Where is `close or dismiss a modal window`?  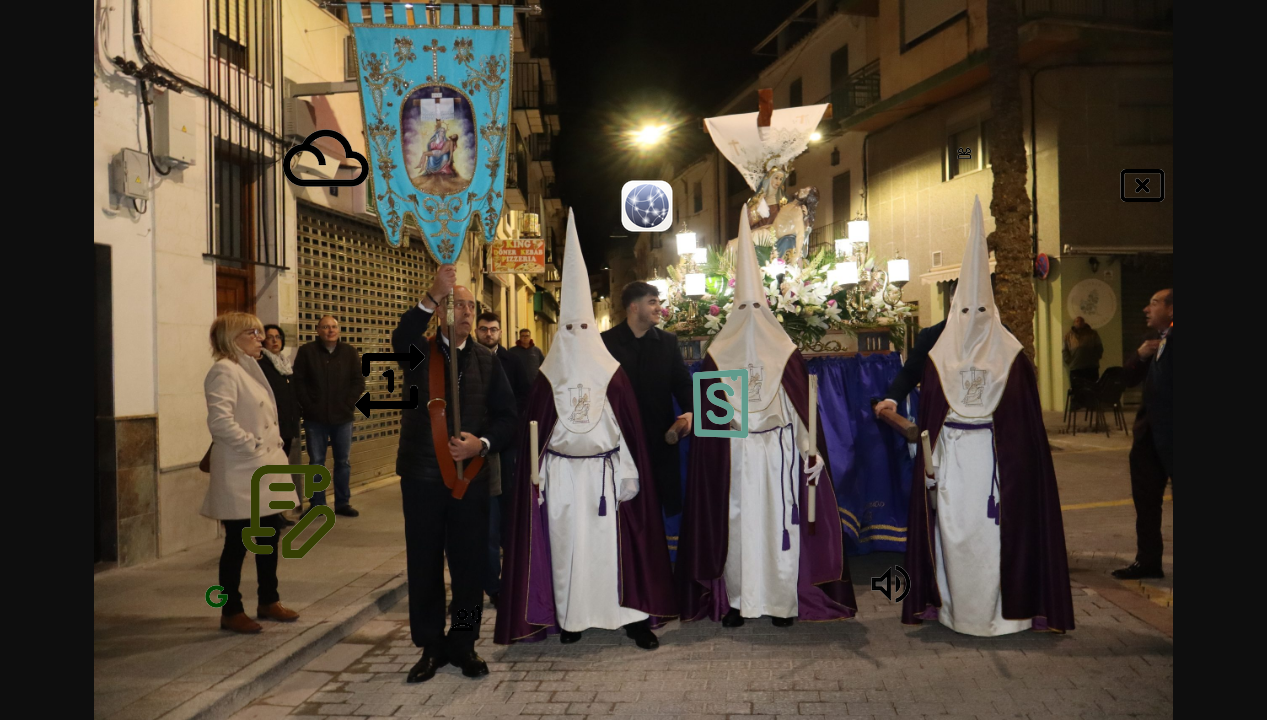
close or dismiss a modal window is located at coordinates (1142, 185).